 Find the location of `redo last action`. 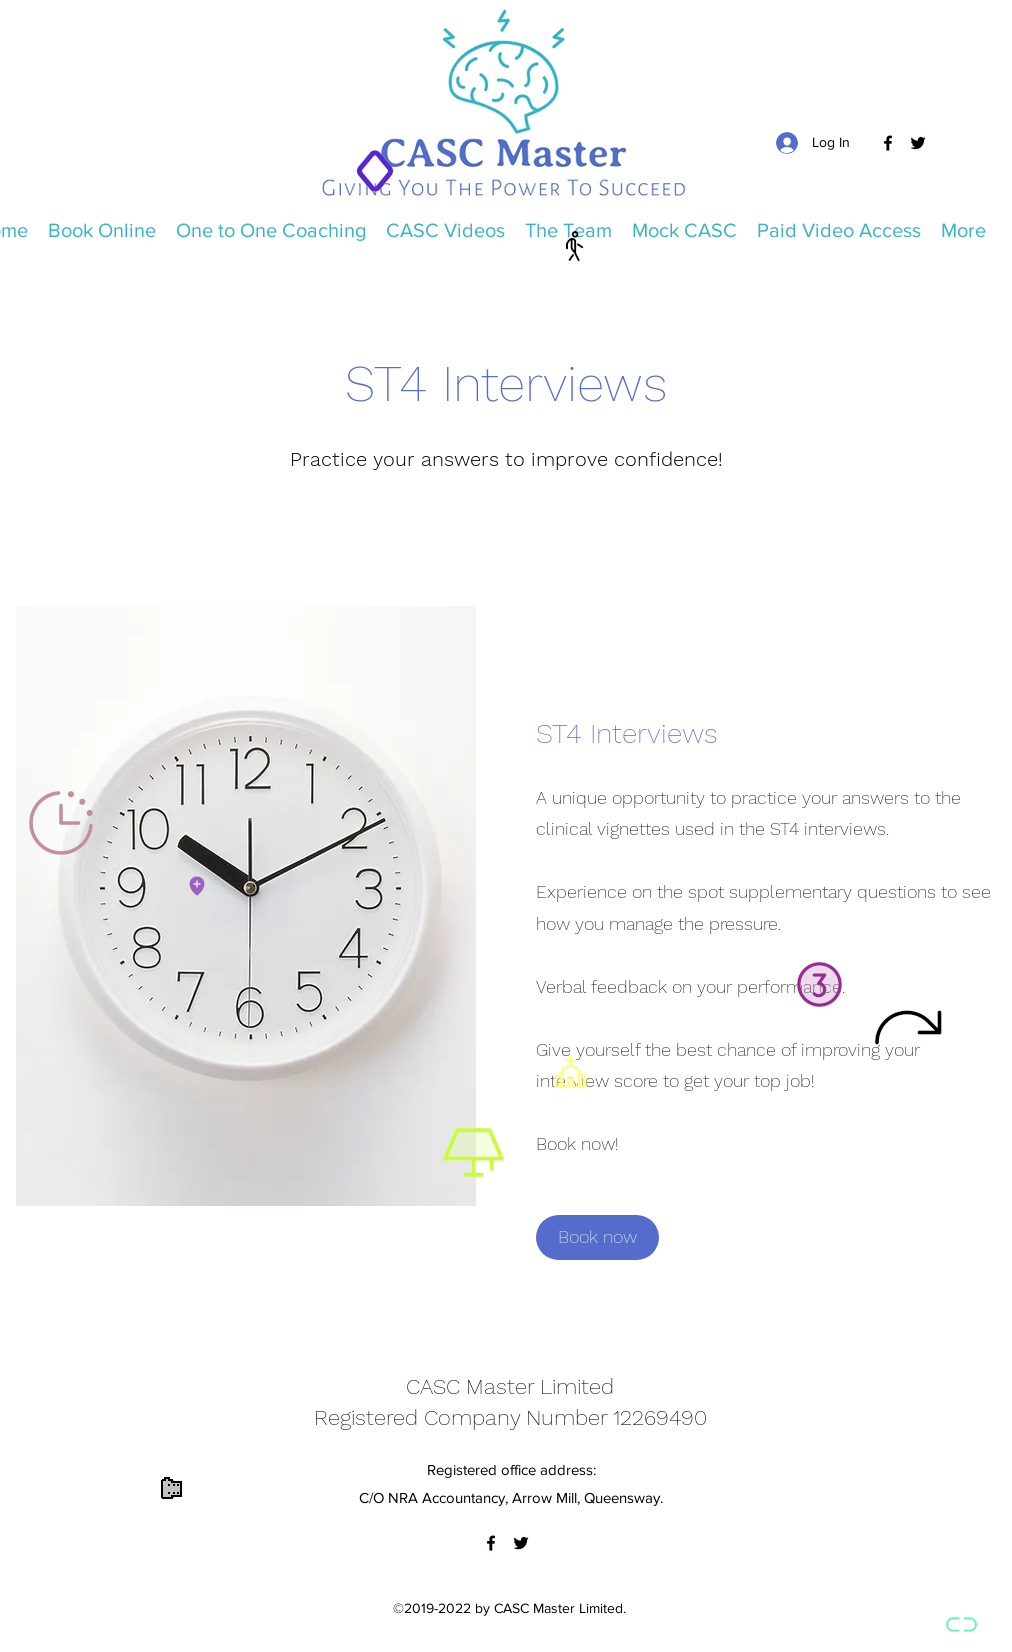

redo last action is located at coordinates (907, 1025).